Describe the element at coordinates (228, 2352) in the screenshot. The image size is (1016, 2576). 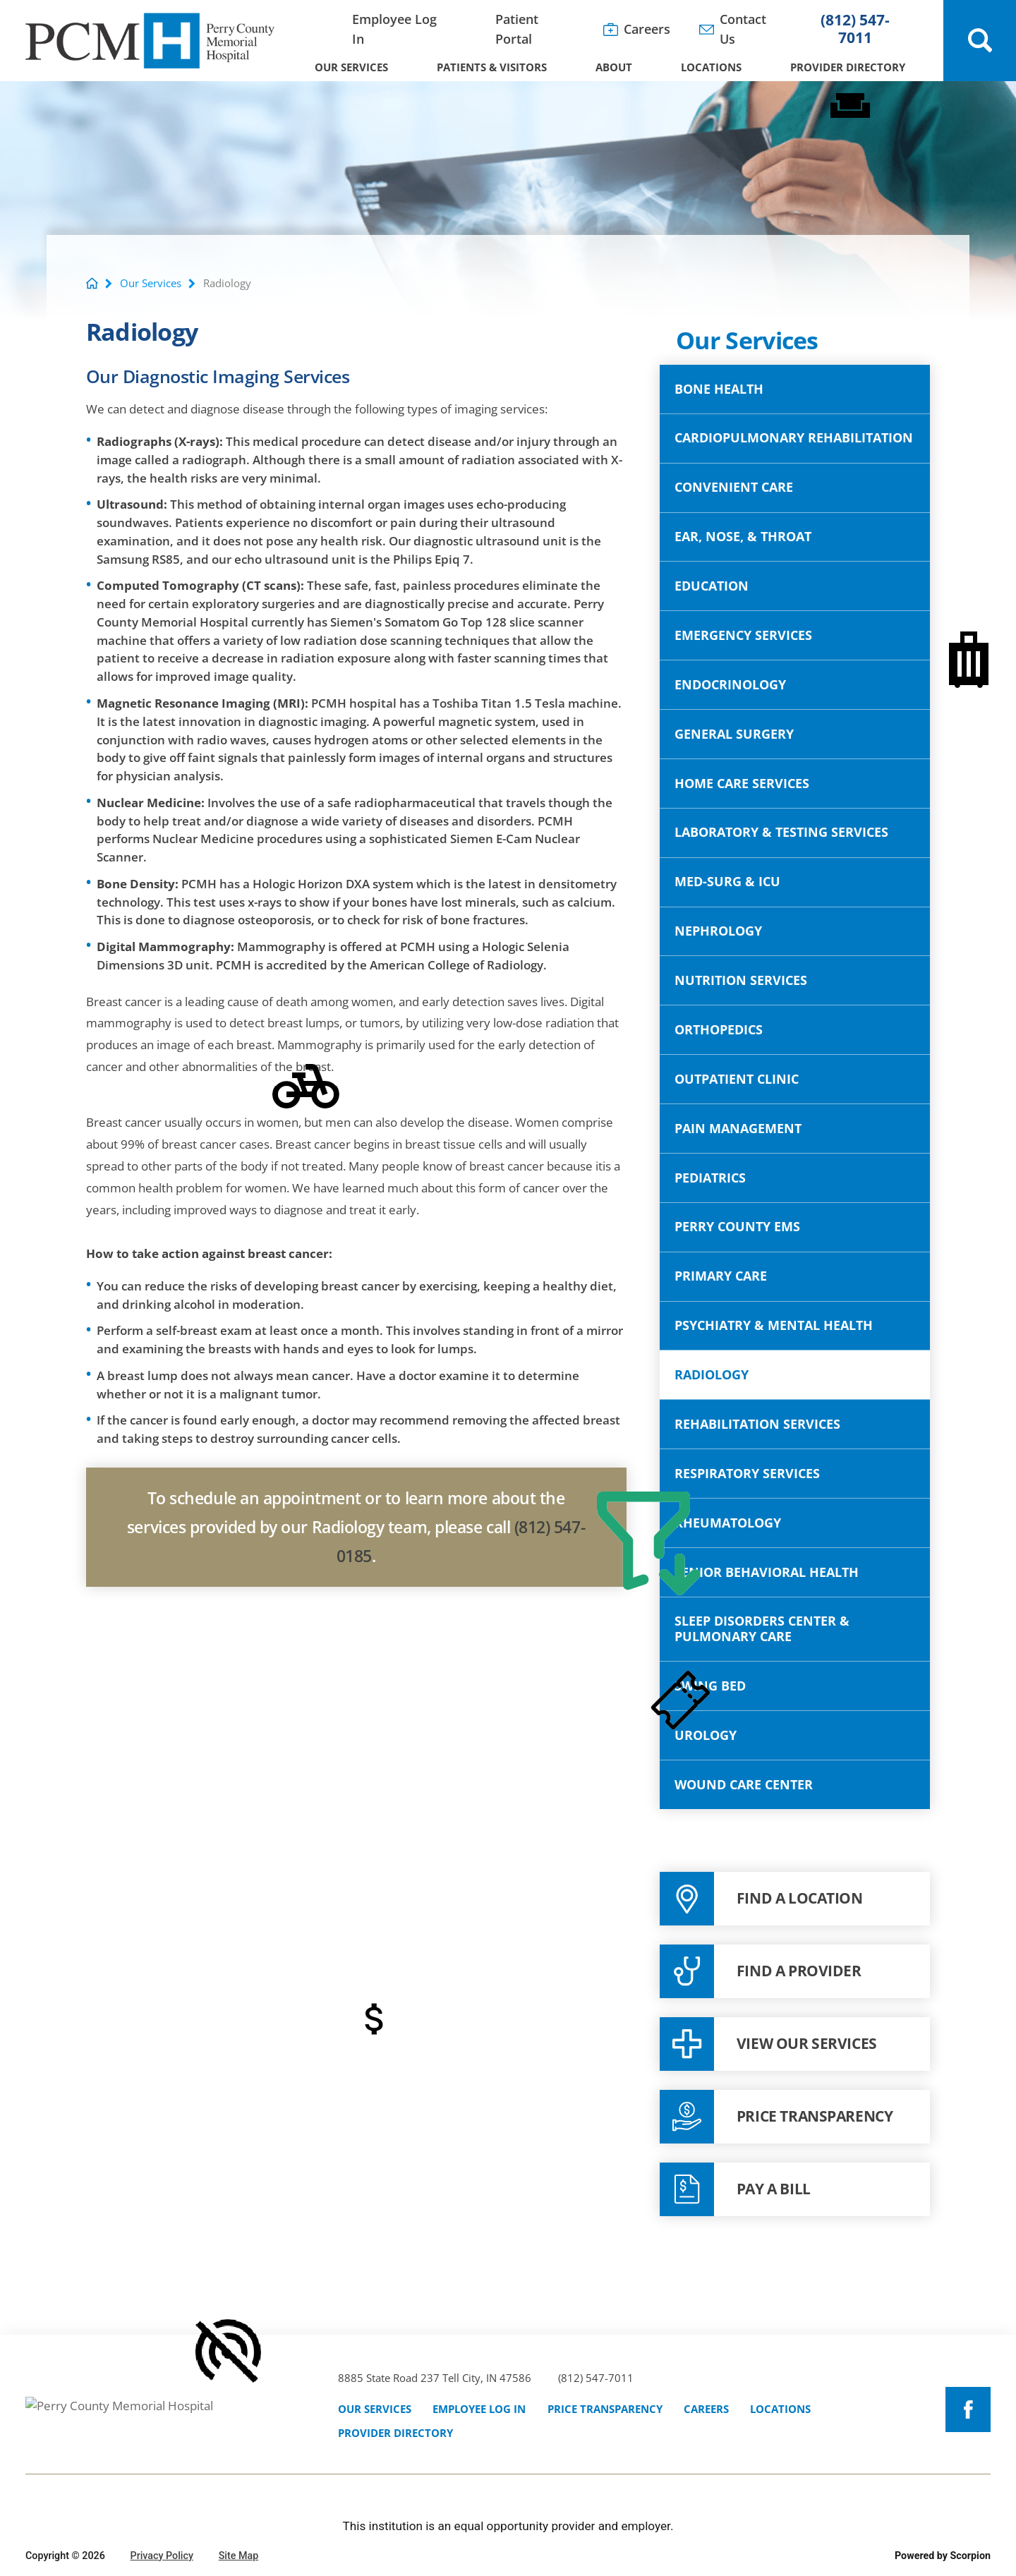
I see `indicates mobile hotspot is disabled` at that location.